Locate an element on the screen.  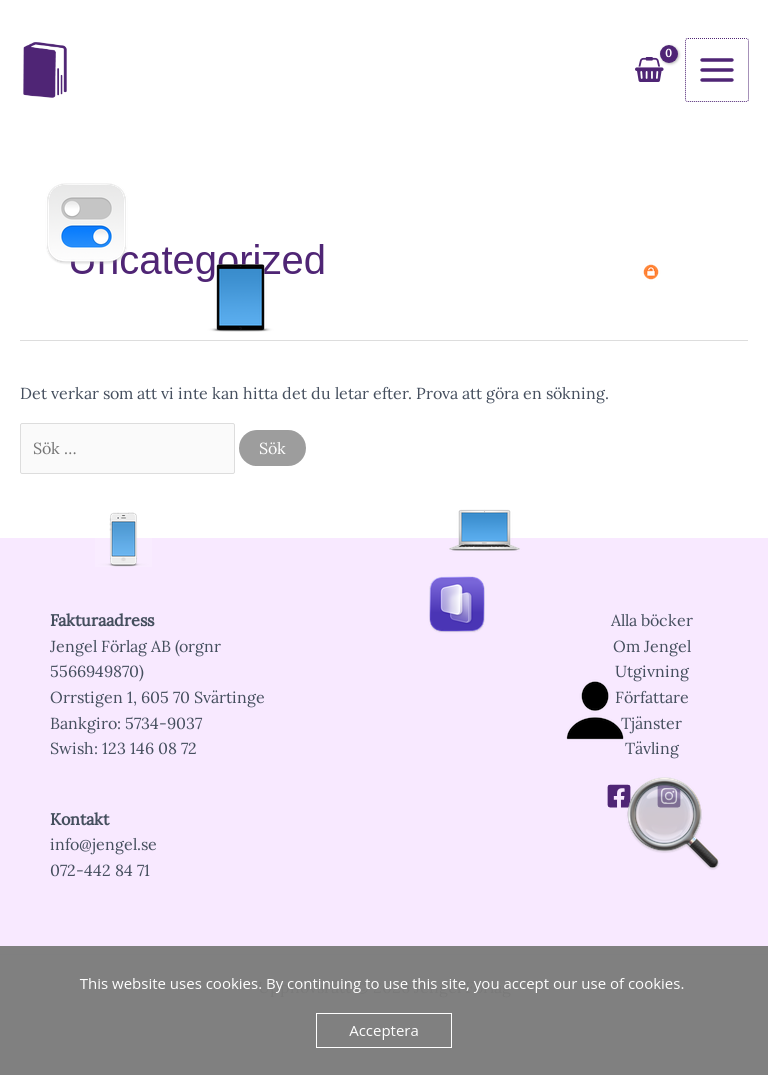
open control center to adjust system settings is located at coordinates (86, 222).